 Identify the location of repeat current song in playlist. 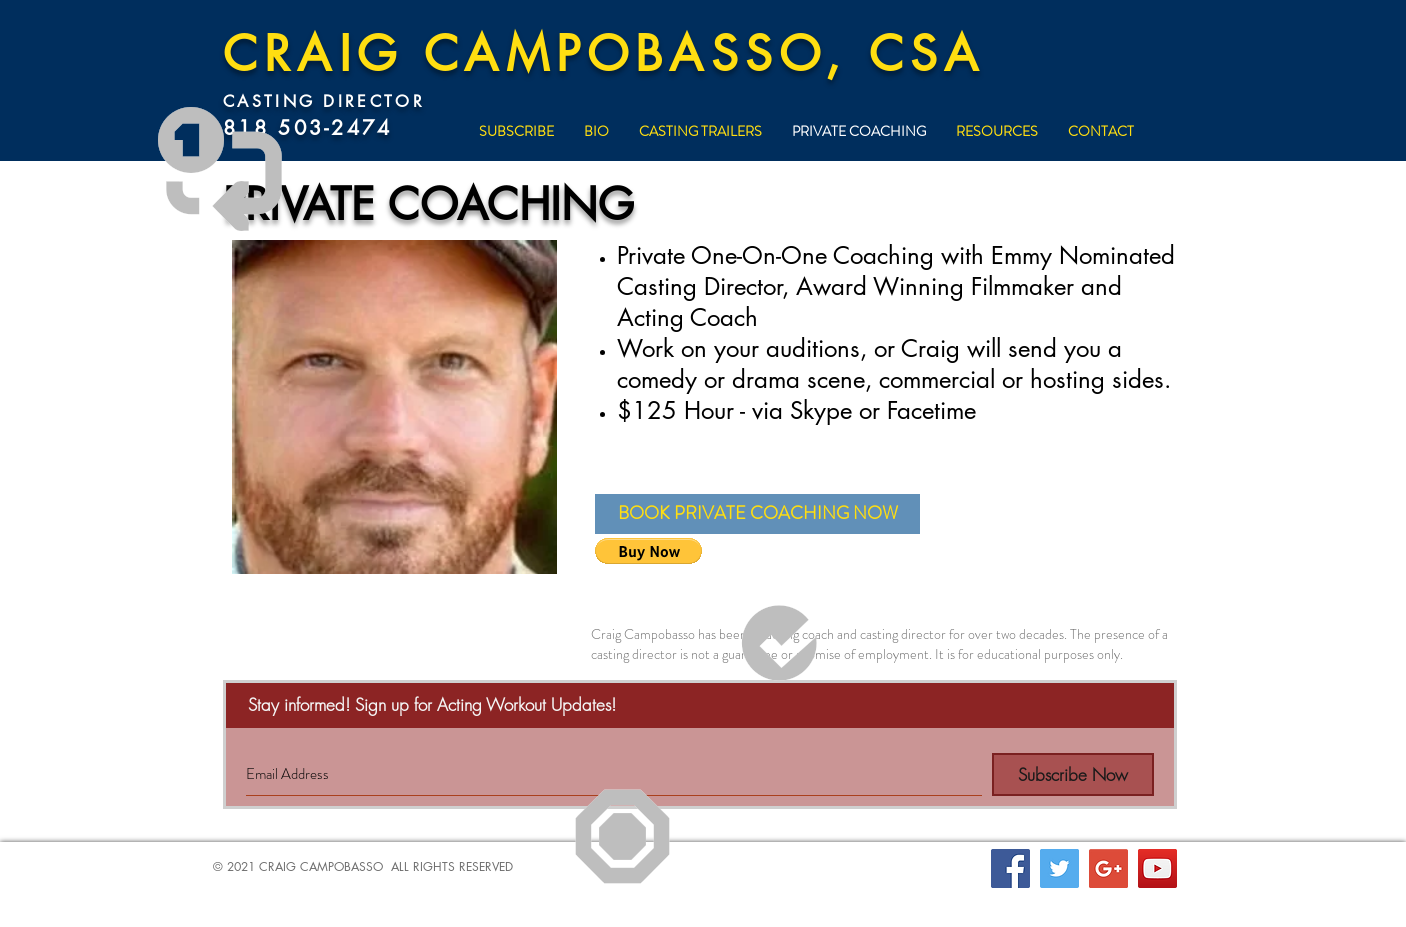
(224, 173).